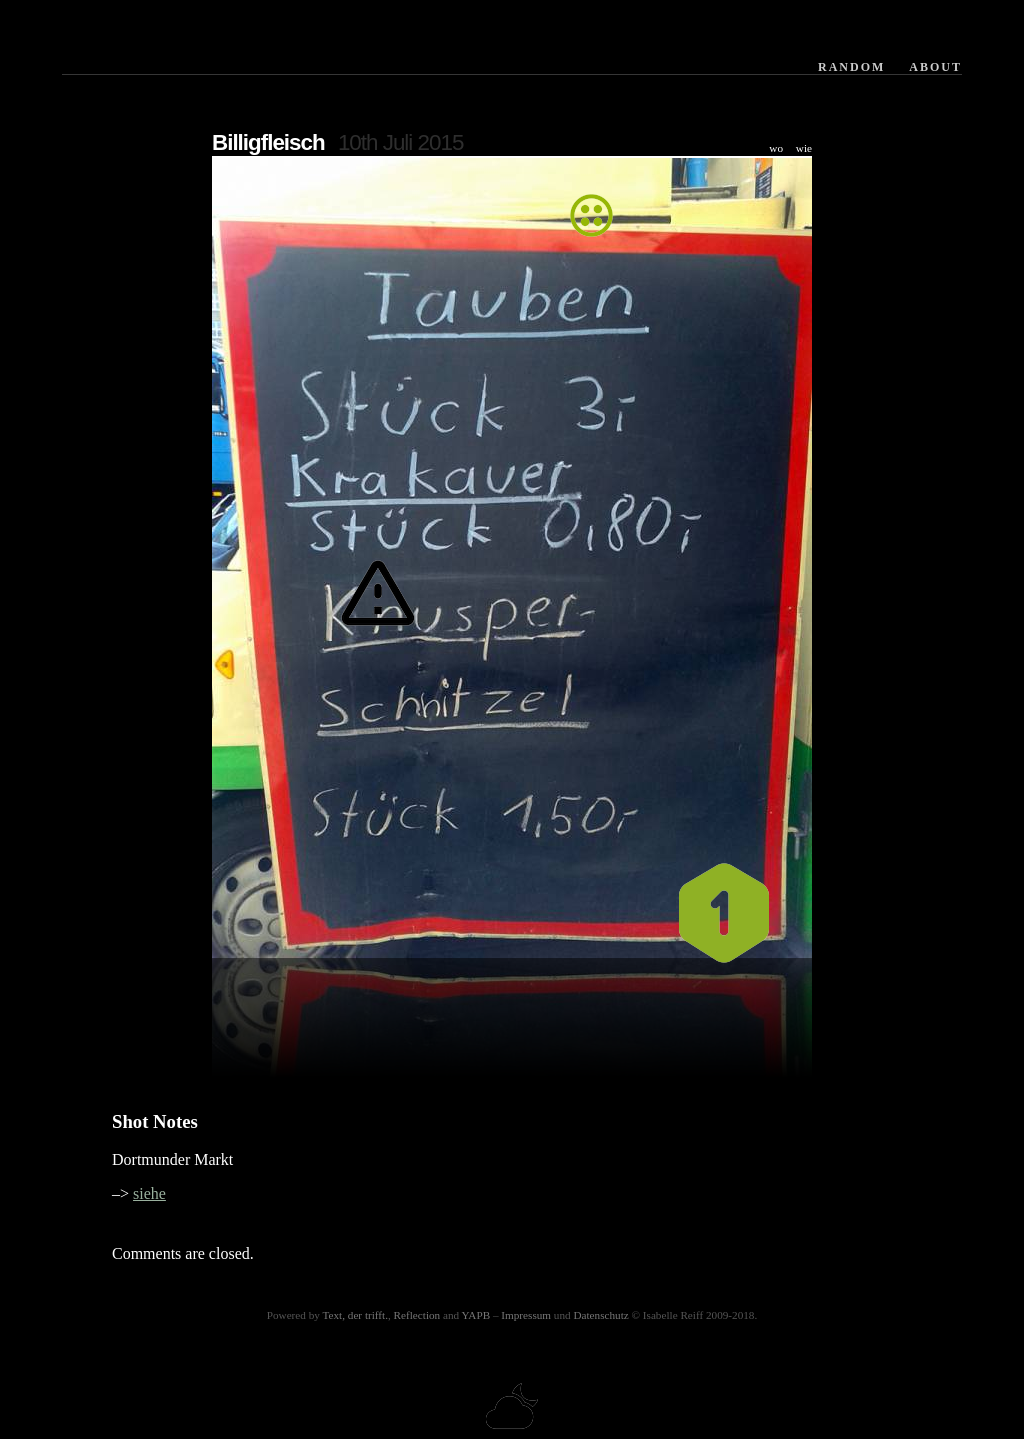 Image resolution: width=1024 pixels, height=1439 pixels. I want to click on indicates a warning or caution state, so click(378, 591).